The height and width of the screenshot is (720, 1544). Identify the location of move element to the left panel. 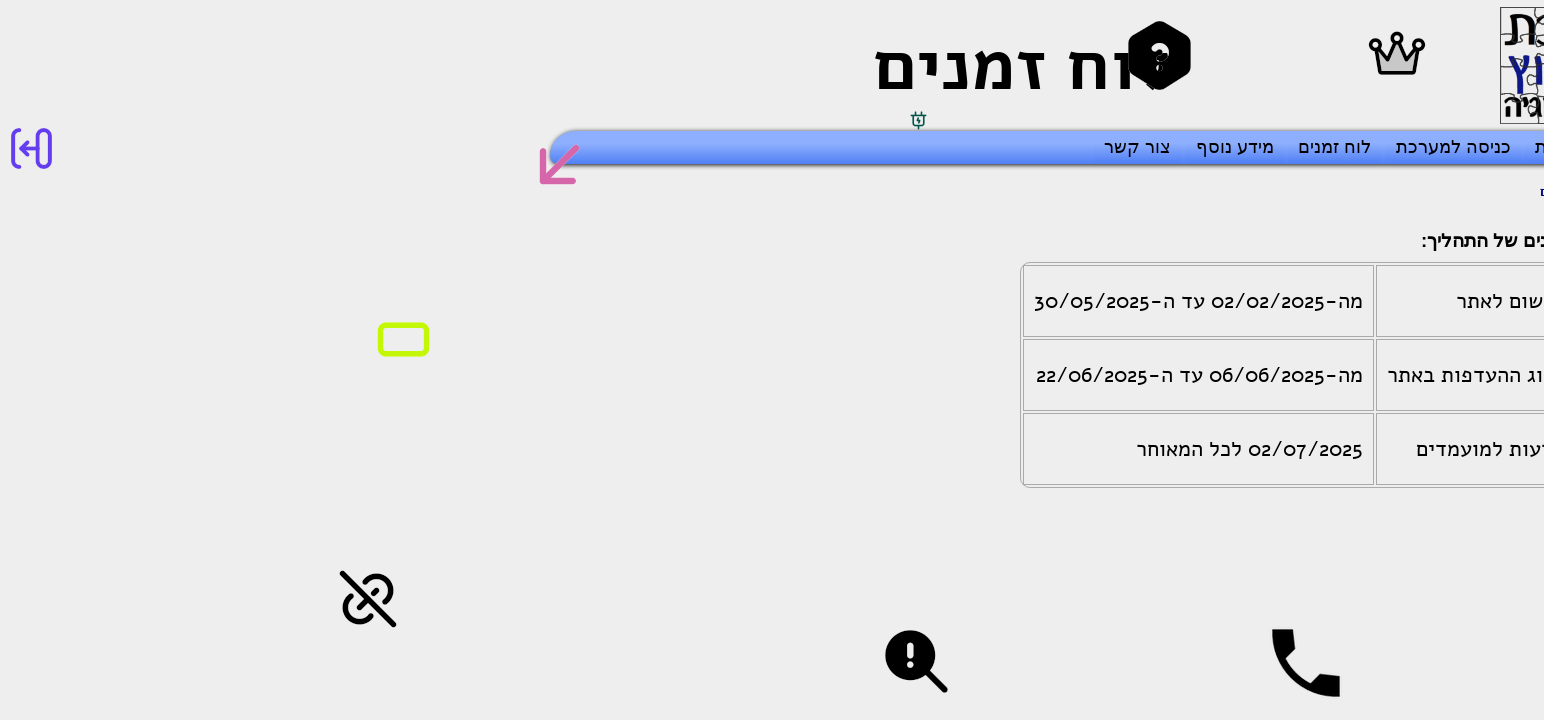
(31, 148).